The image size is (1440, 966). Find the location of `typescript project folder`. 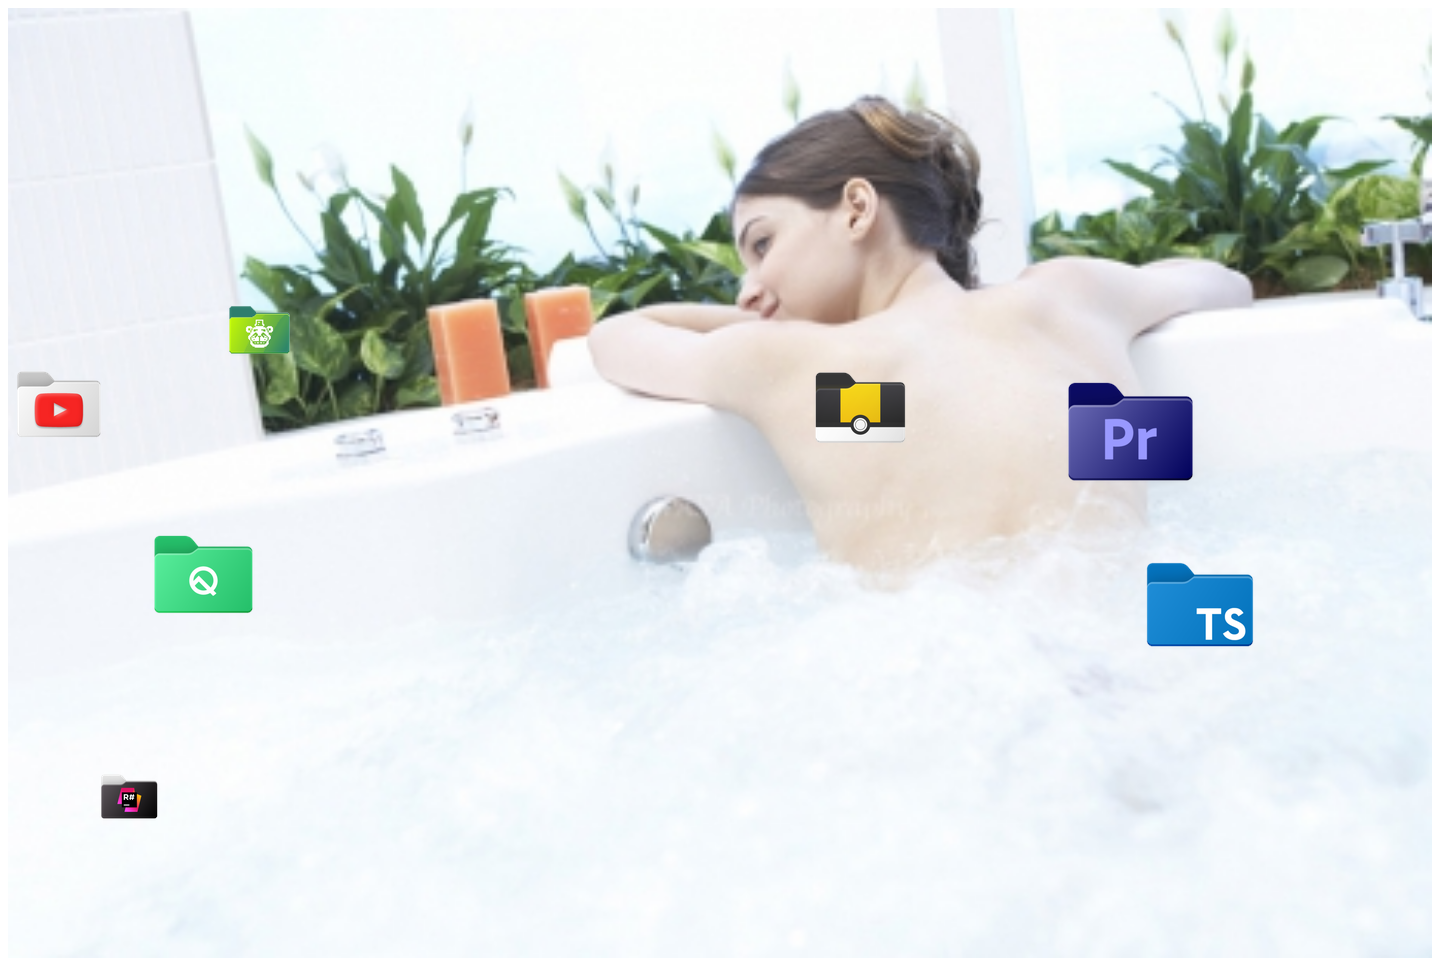

typescript project folder is located at coordinates (1199, 607).